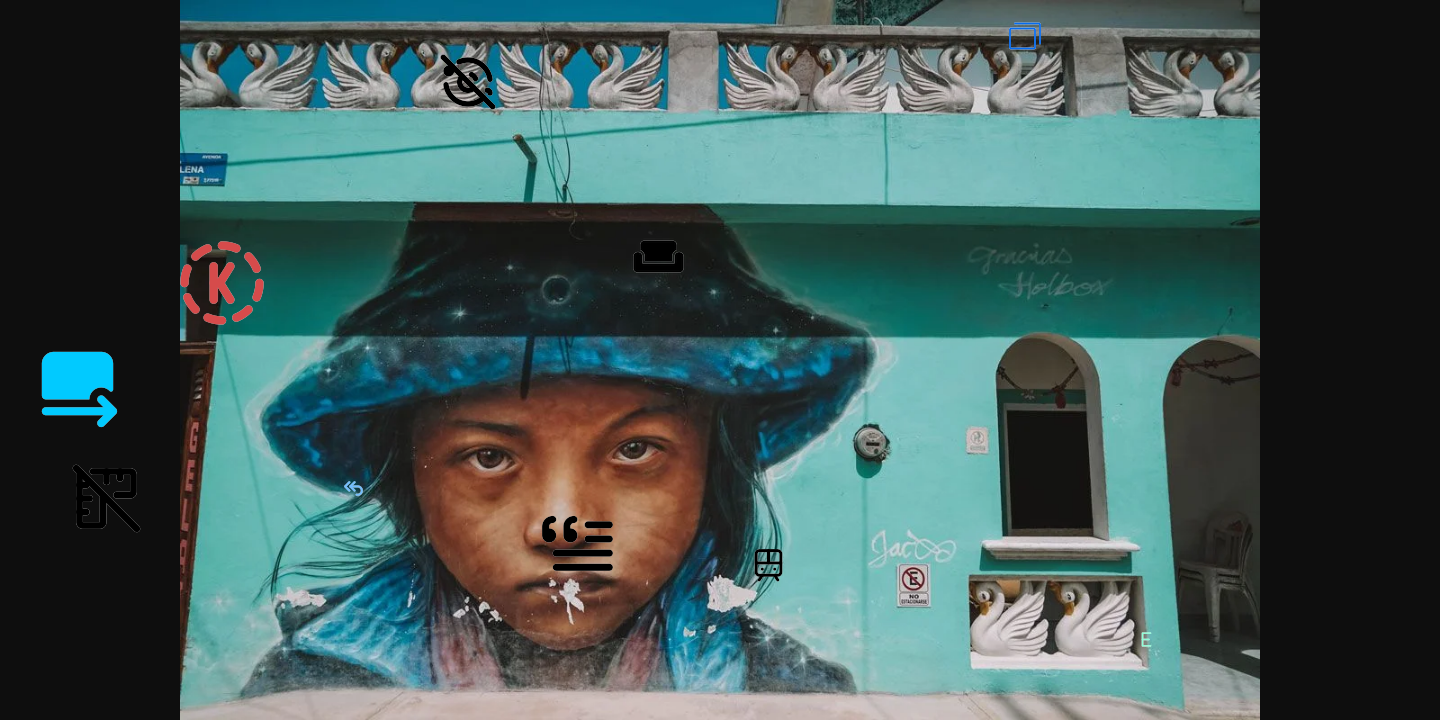  I want to click on indicates a pending or in-progress item labeled "K", so click(222, 283).